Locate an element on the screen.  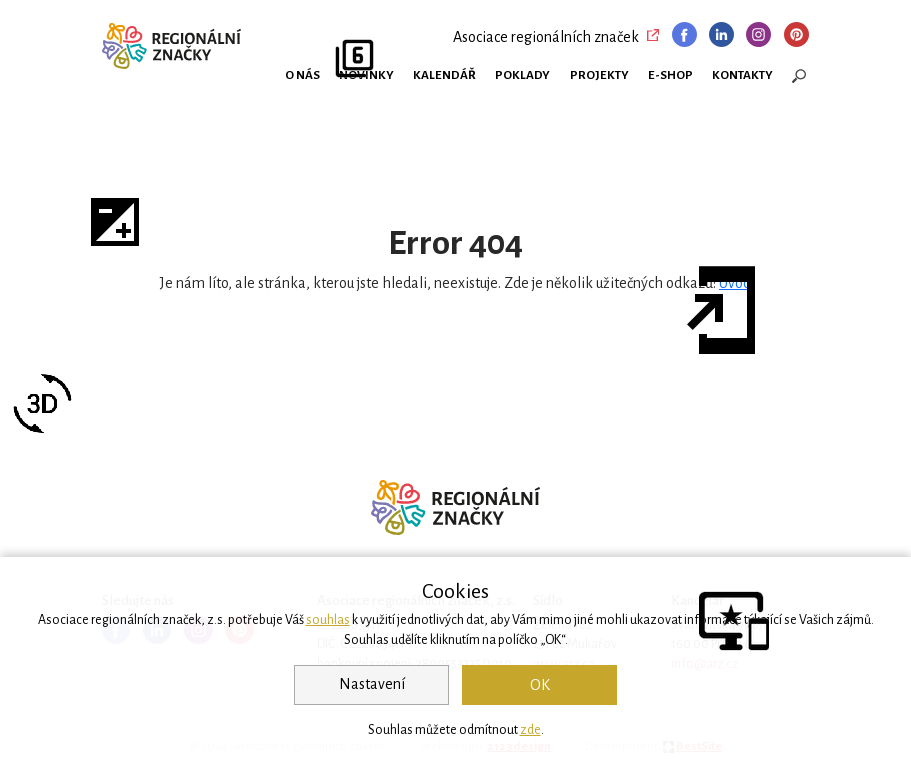
indicates 6 items selected or filtered is located at coordinates (354, 58).